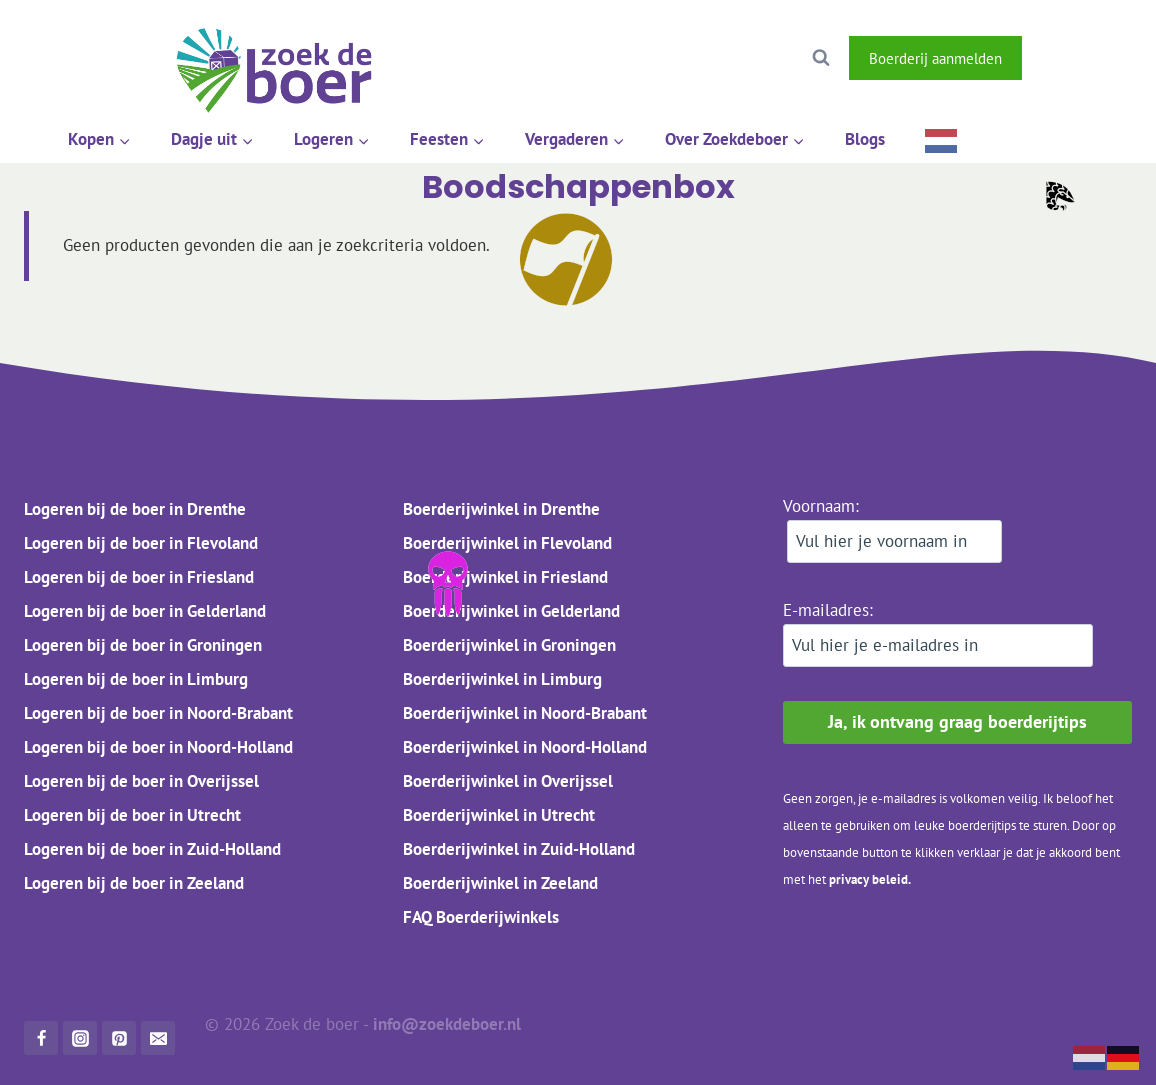 The width and height of the screenshot is (1156, 1085). I want to click on indicates danger or deadly hazard in game, so click(448, 584).